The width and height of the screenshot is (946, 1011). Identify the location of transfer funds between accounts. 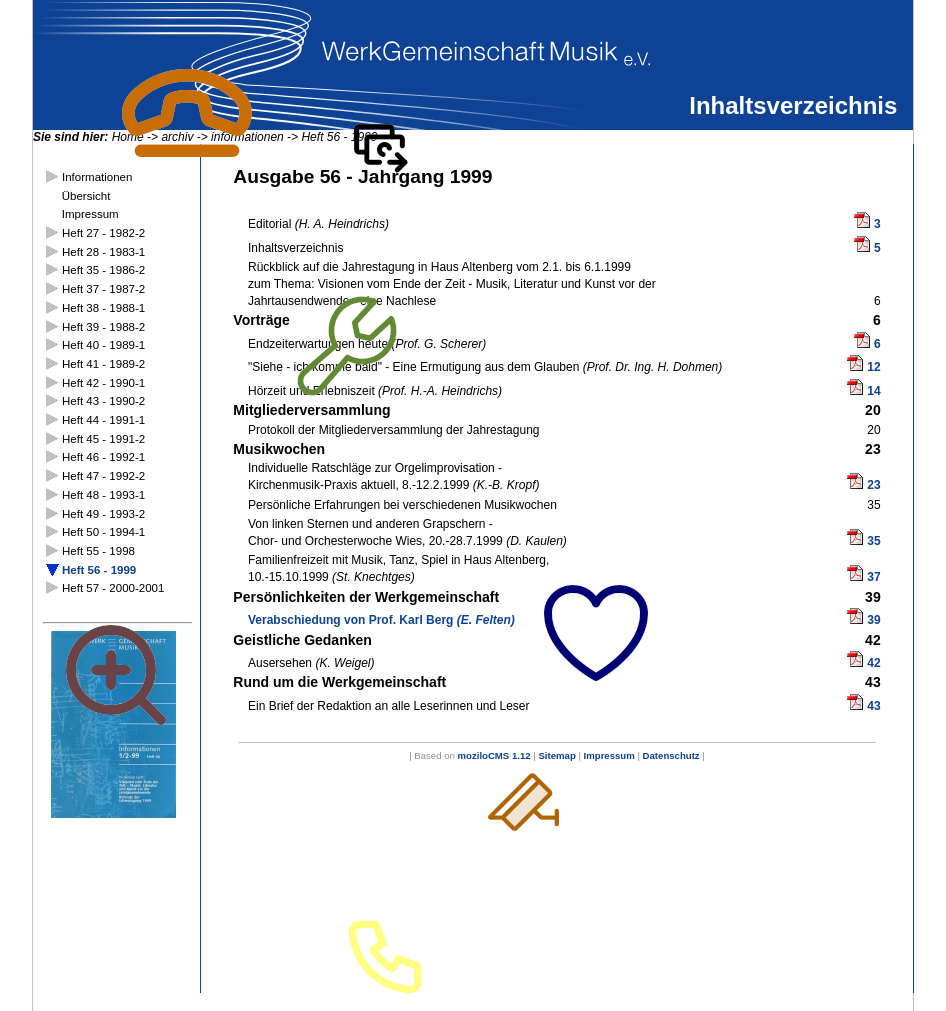
(379, 144).